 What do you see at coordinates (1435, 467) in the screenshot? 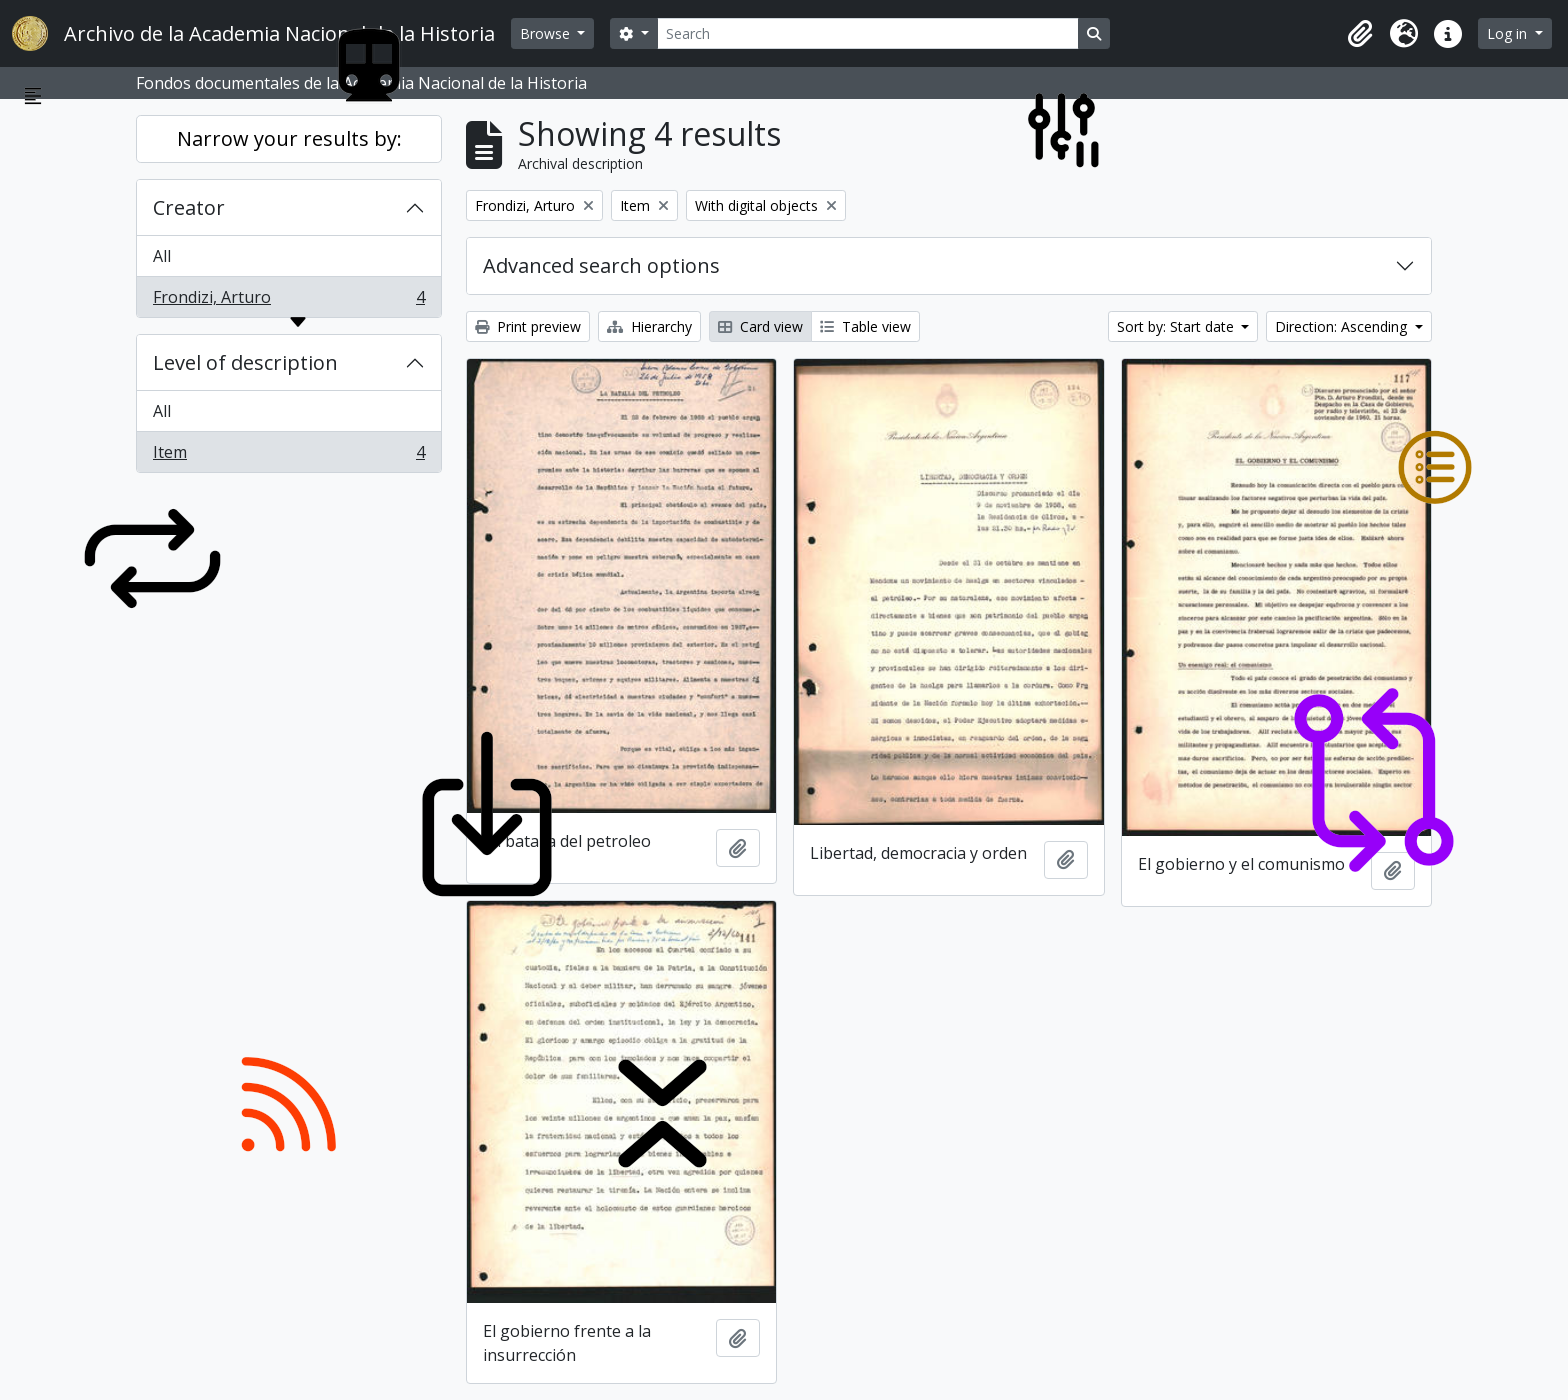
I see `view list or menu options` at bounding box center [1435, 467].